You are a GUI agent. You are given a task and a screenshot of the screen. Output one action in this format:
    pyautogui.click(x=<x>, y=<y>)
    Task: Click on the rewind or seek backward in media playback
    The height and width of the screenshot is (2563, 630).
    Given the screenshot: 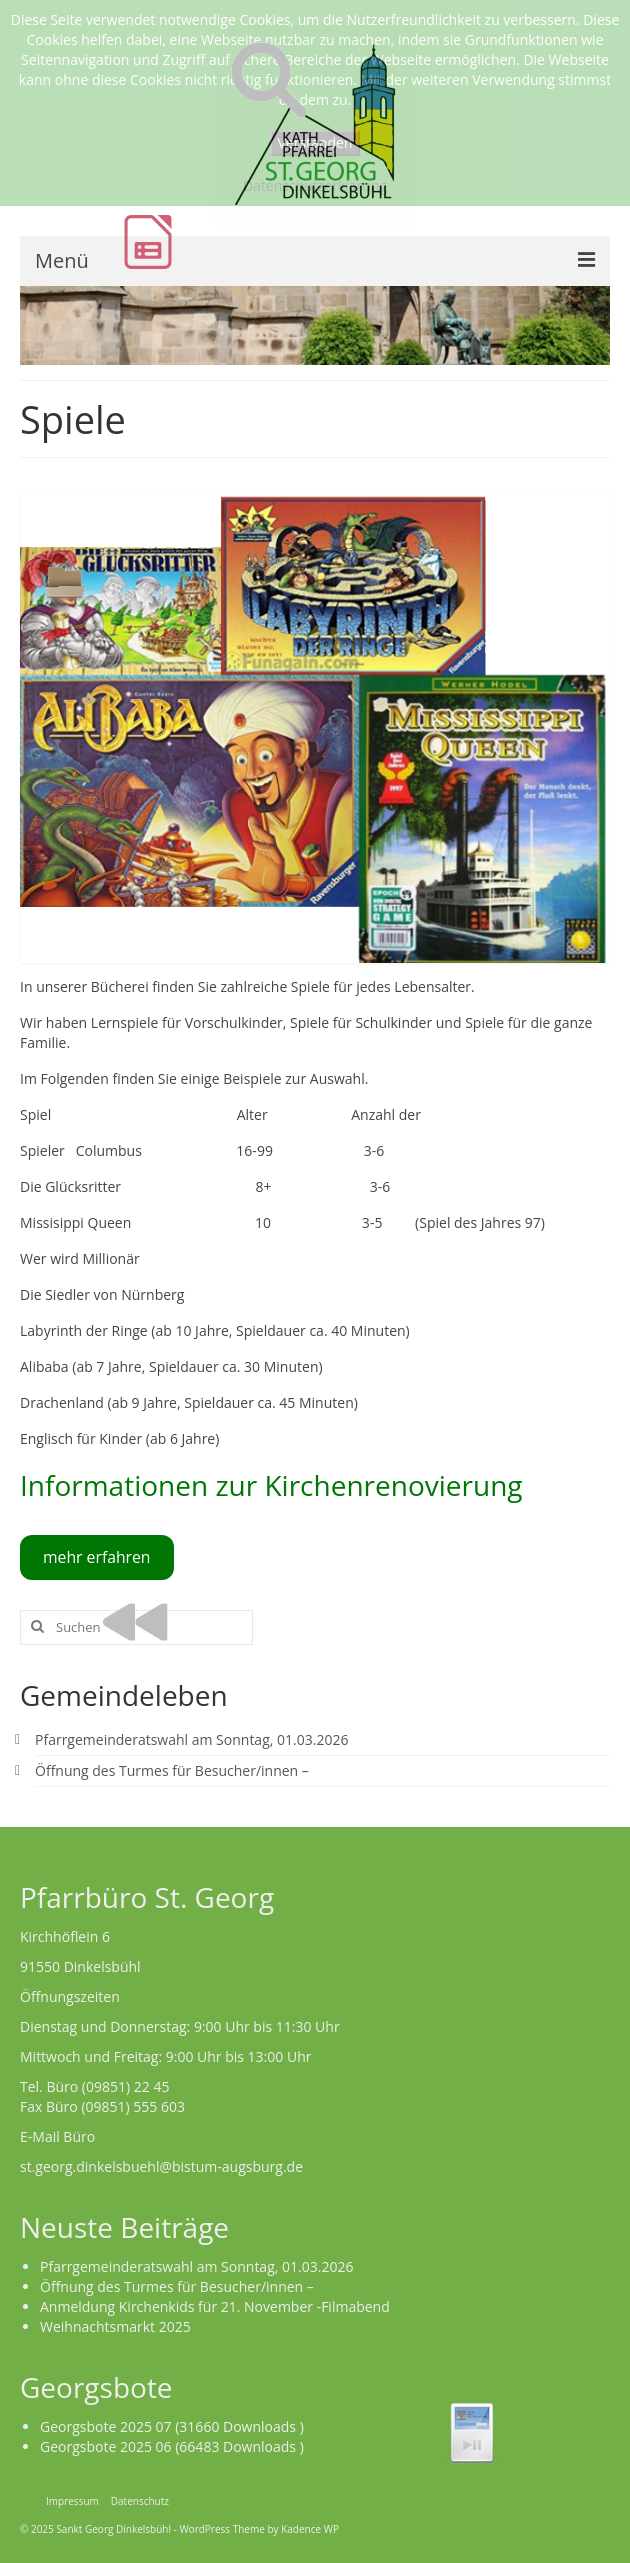 What is the action you would take?
    pyautogui.click(x=135, y=1622)
    